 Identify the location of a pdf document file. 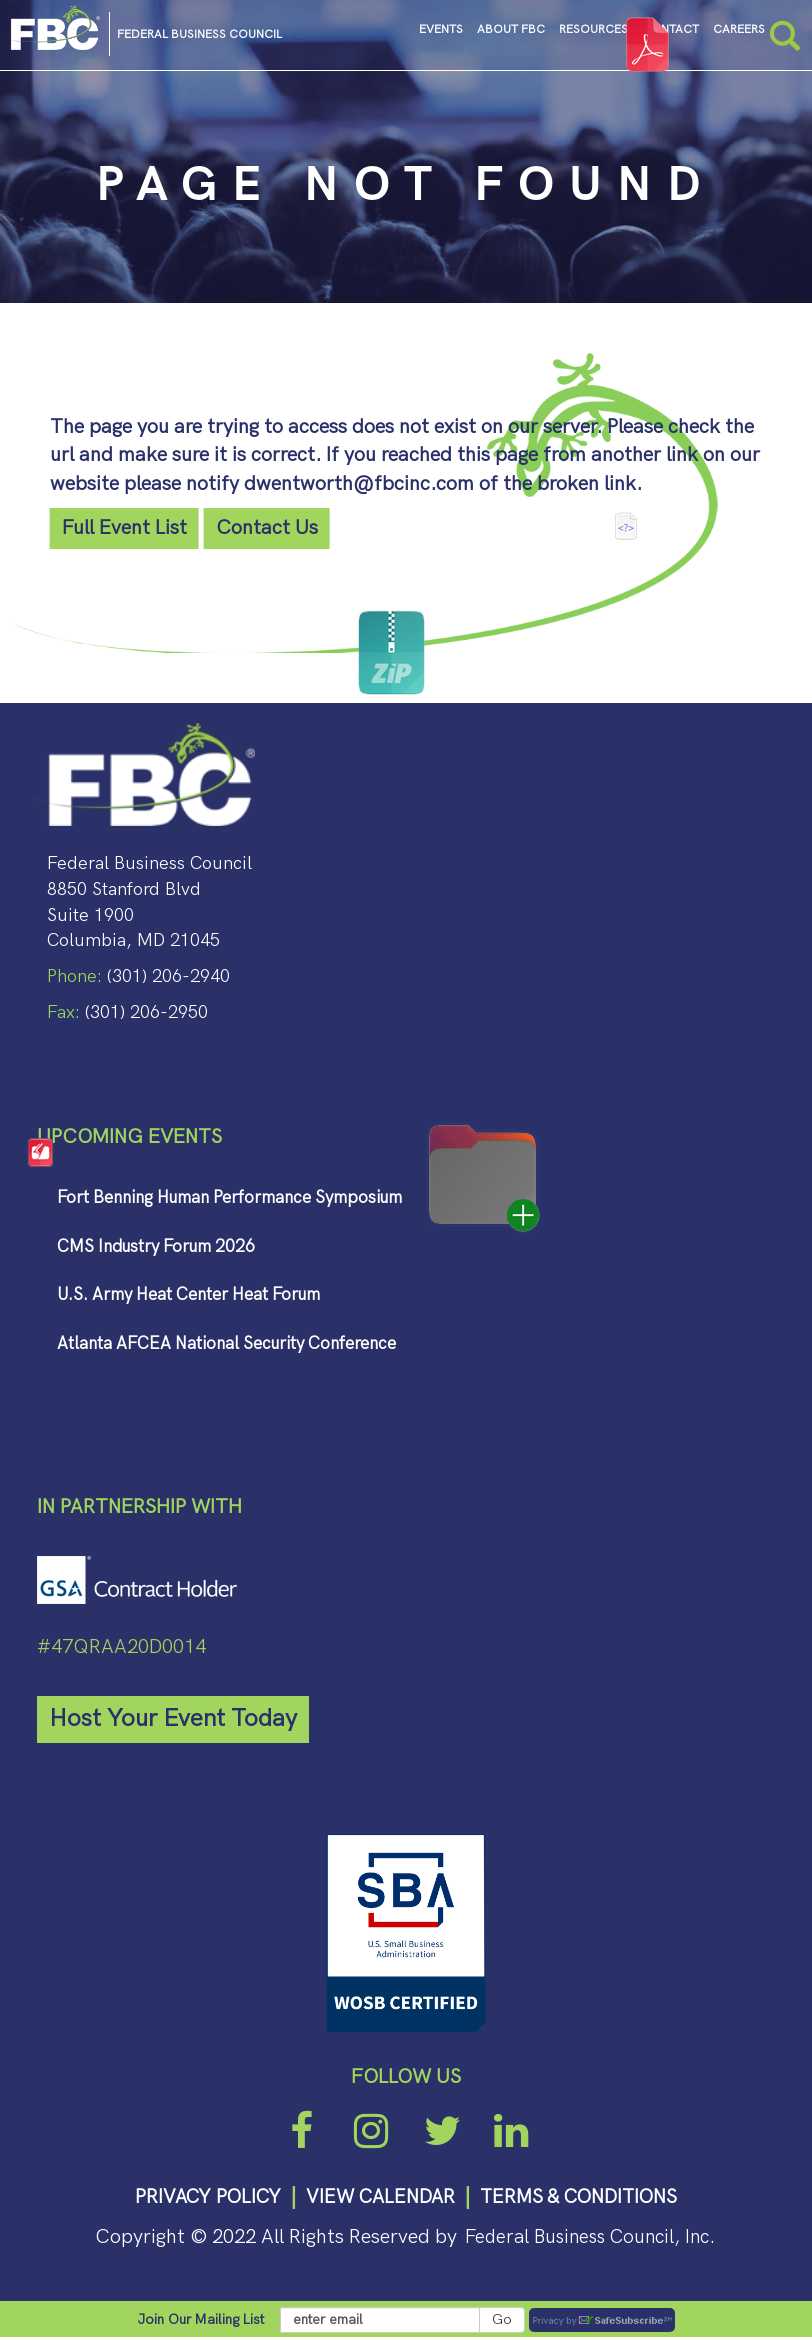
(647, 44).